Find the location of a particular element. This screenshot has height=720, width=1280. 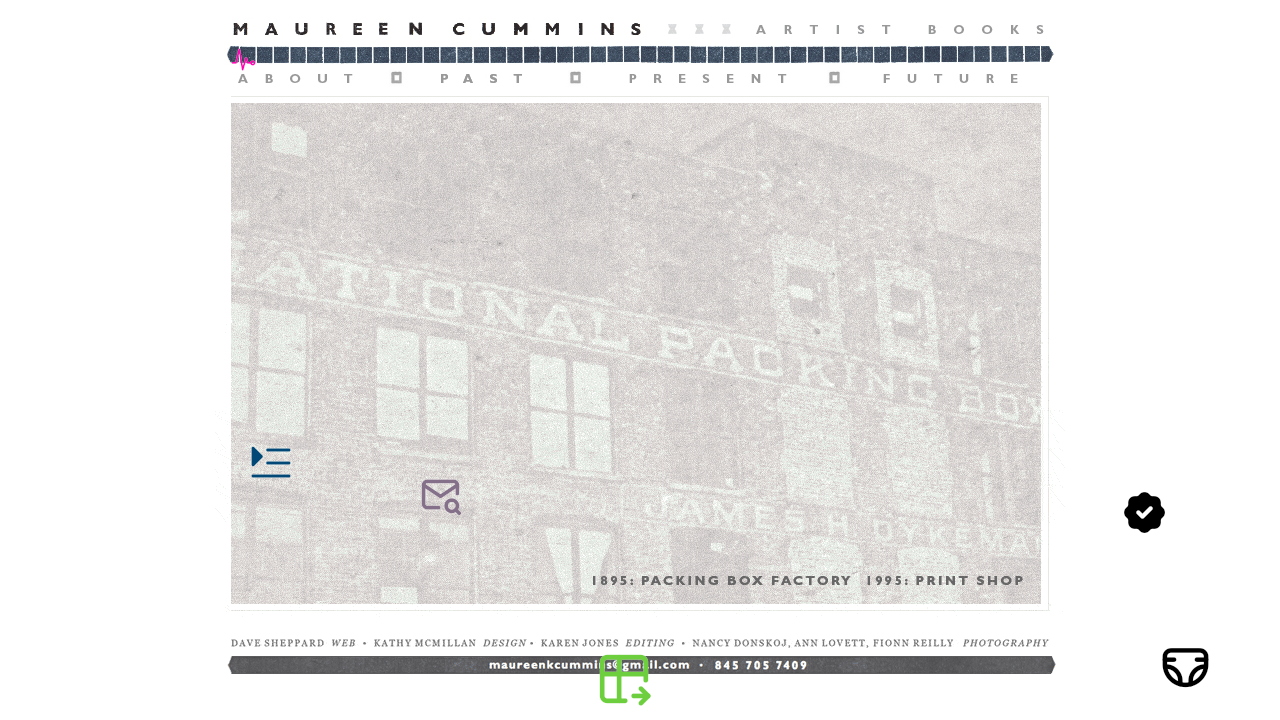

search your emails is located at coordinates (440, 494).